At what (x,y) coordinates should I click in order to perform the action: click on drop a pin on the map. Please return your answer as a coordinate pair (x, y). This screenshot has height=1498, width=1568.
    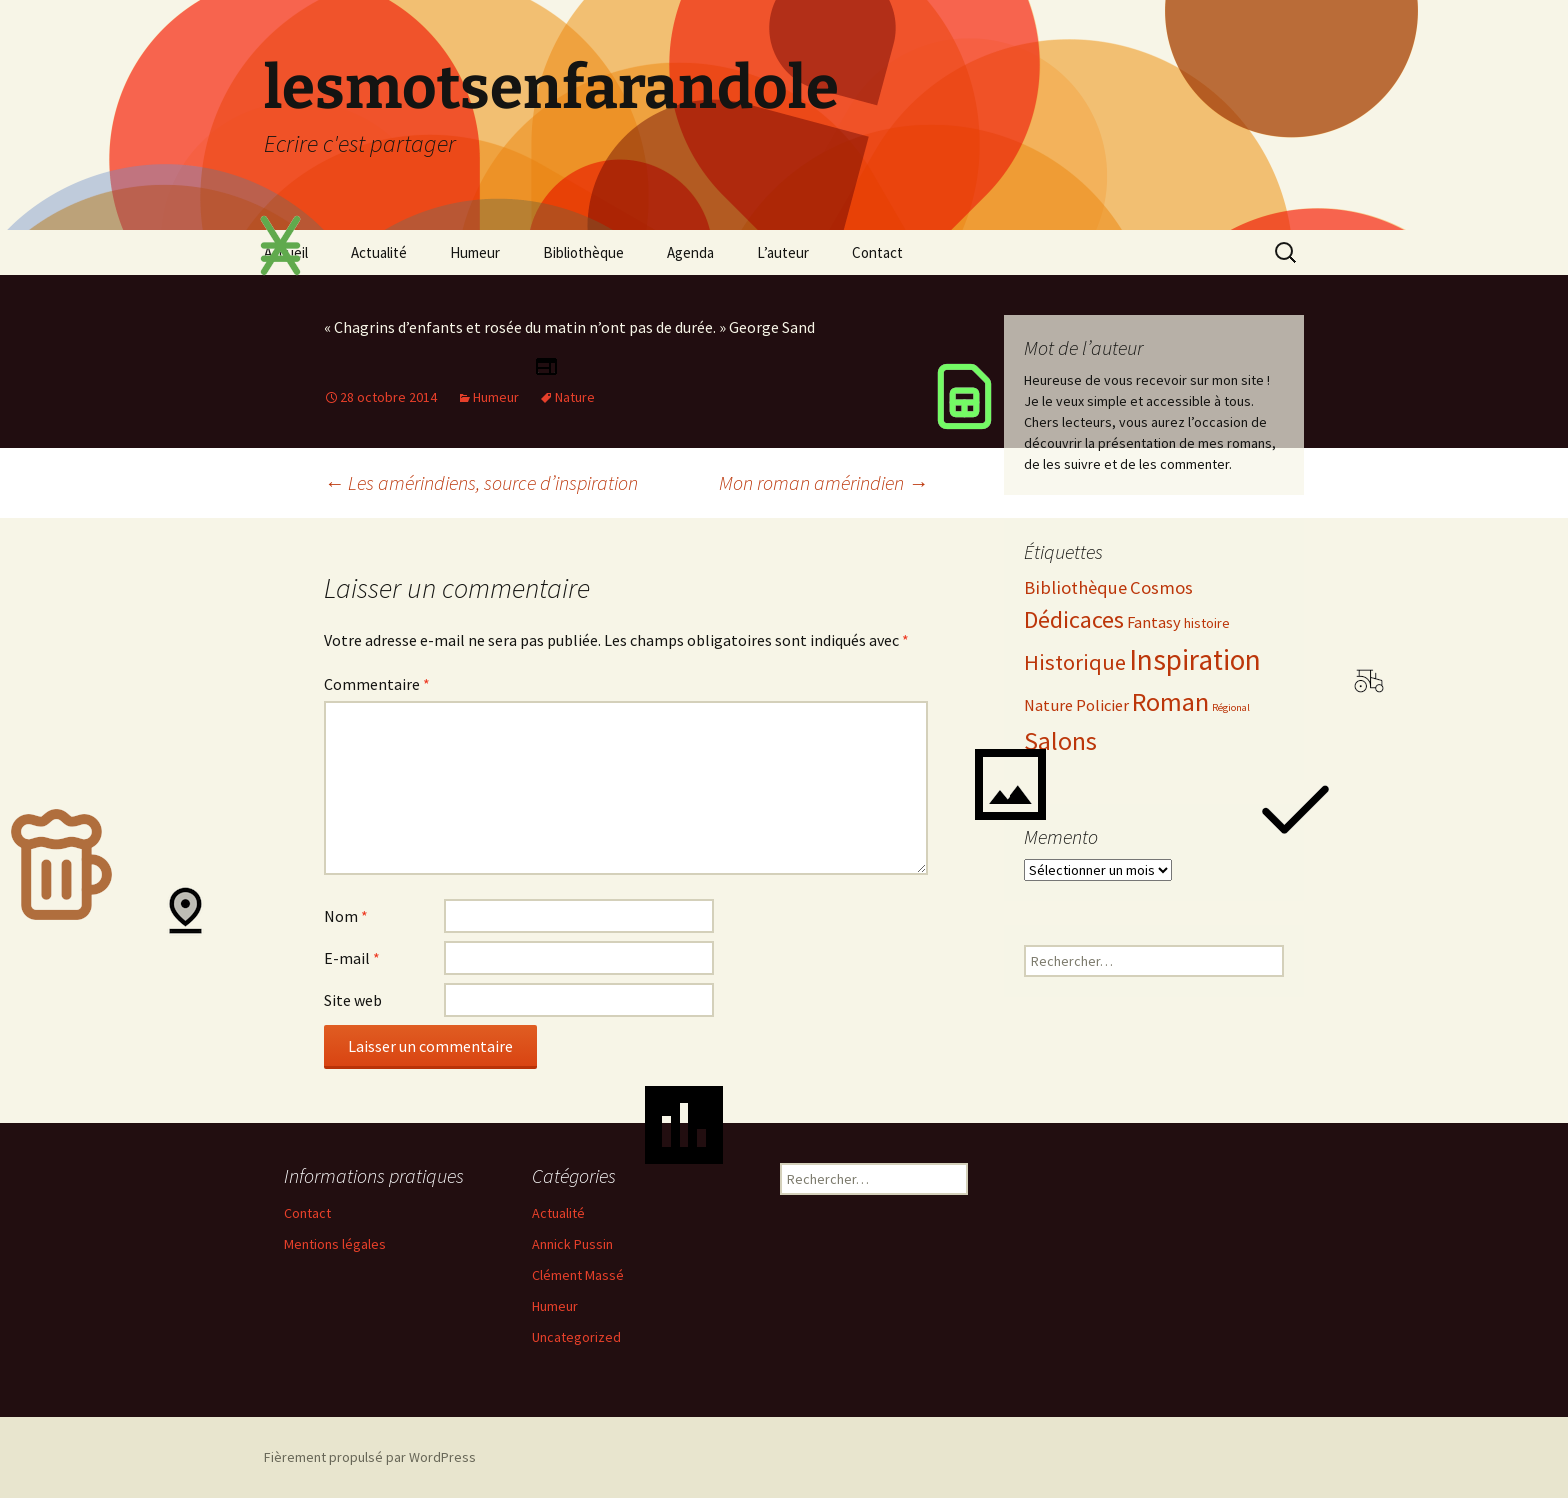
    Looking at the image, I should click on (185, 910).